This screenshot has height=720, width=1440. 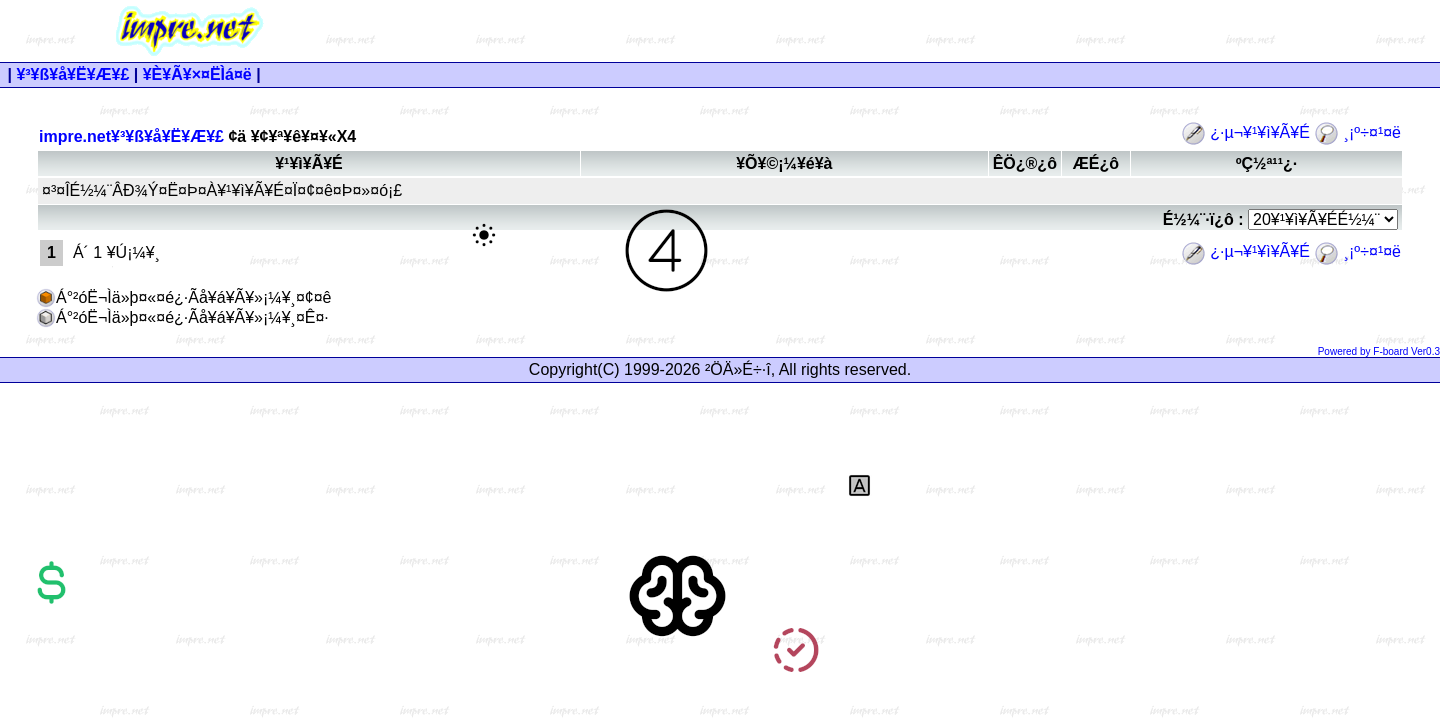 What do you see at coordinates (484, 235) in the screenshot?
I see `decrease screen brightness` at bounding box center [484, 235].